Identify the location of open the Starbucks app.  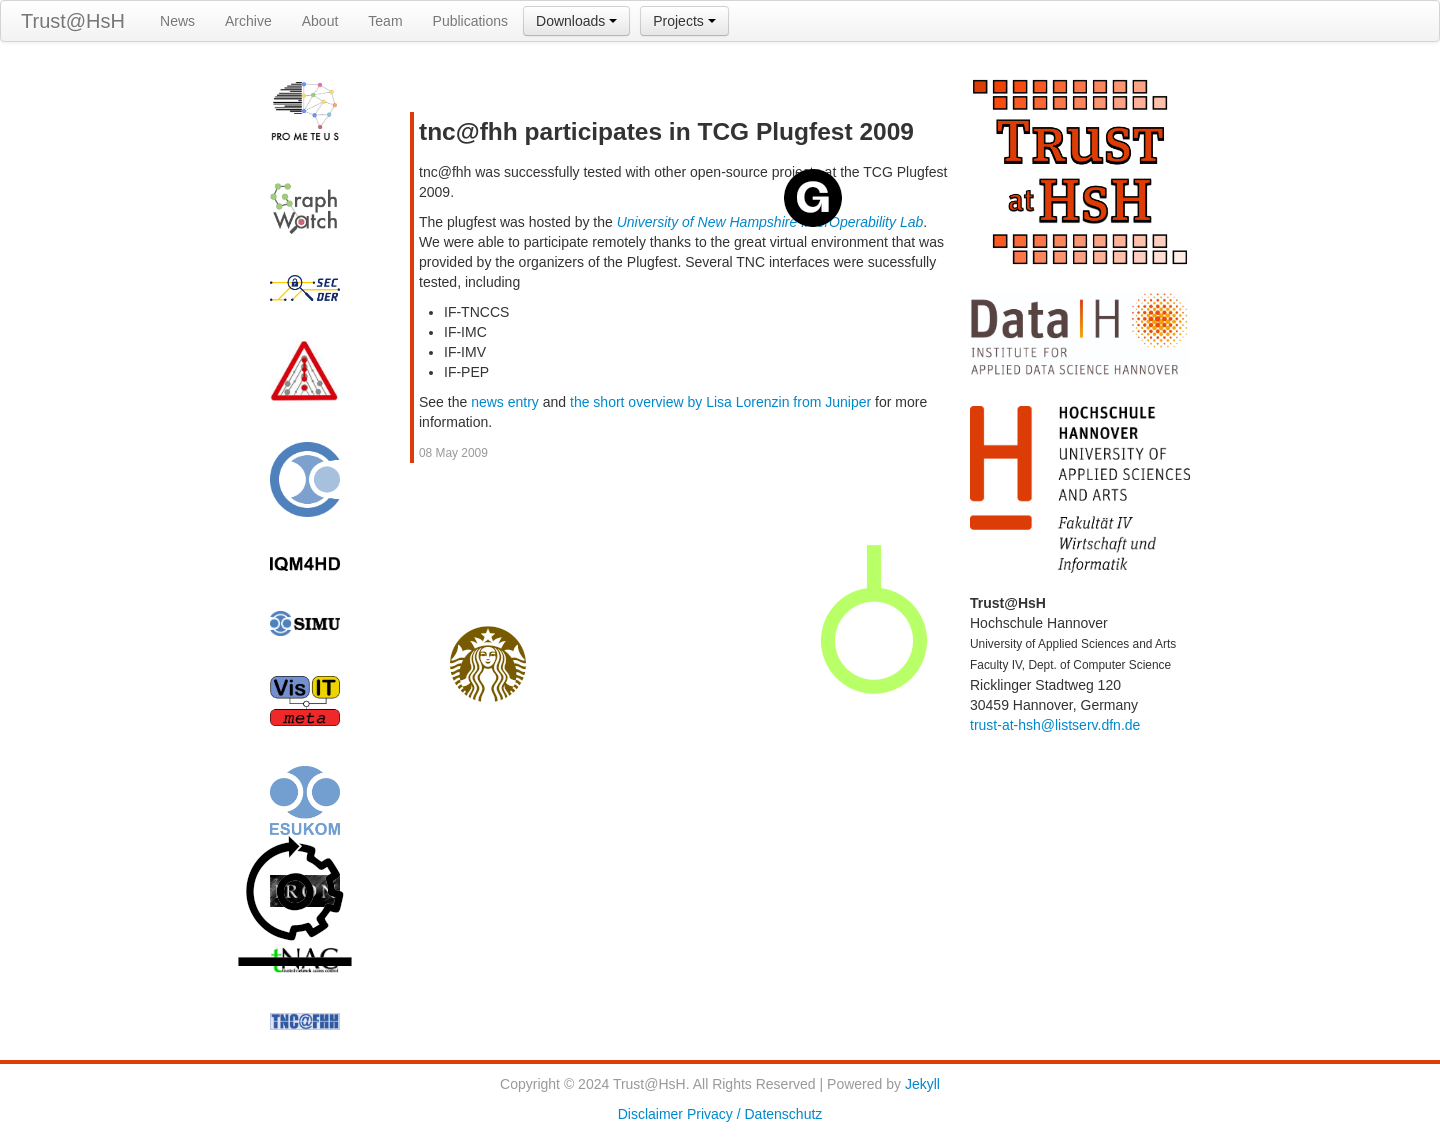
(488, 664).